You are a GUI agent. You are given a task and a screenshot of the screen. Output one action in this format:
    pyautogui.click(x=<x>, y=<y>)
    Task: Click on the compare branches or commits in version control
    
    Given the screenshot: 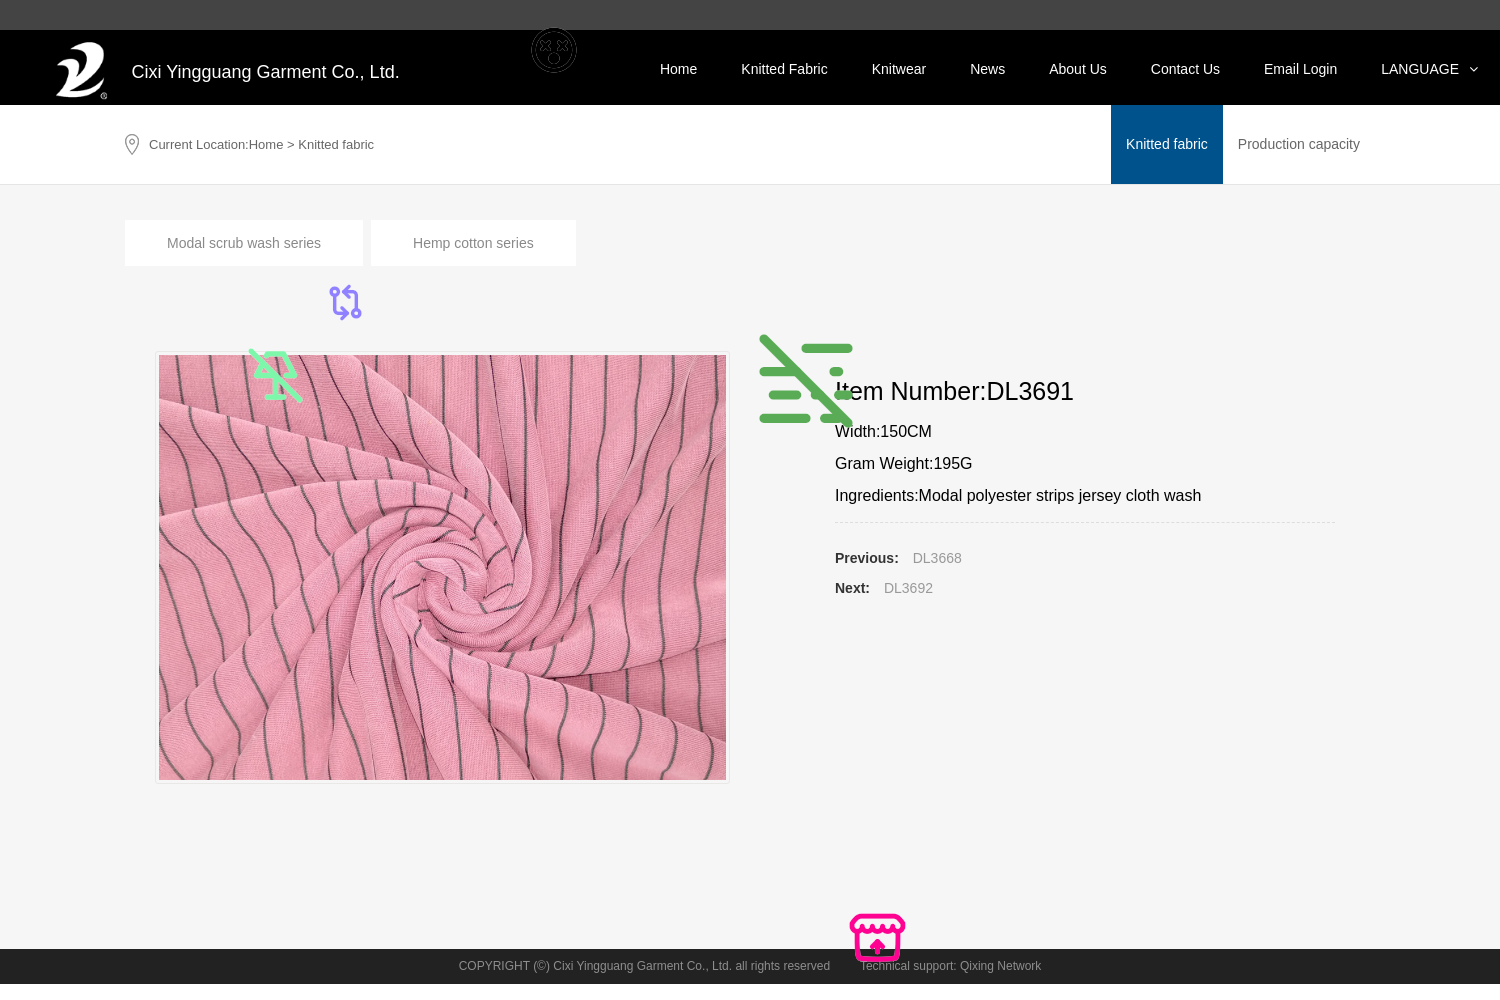 What is the action you would take?
    pyautogui.click(x=345, y=302)
    